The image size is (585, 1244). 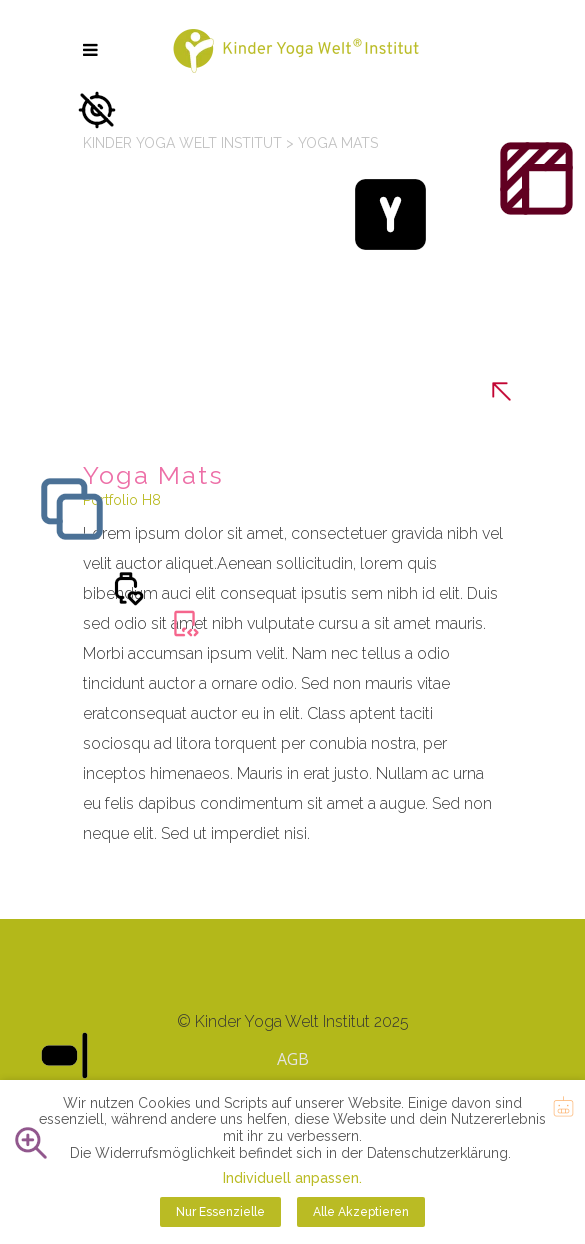 I want to click on copy to clipboard, so click(x=72, y=509).